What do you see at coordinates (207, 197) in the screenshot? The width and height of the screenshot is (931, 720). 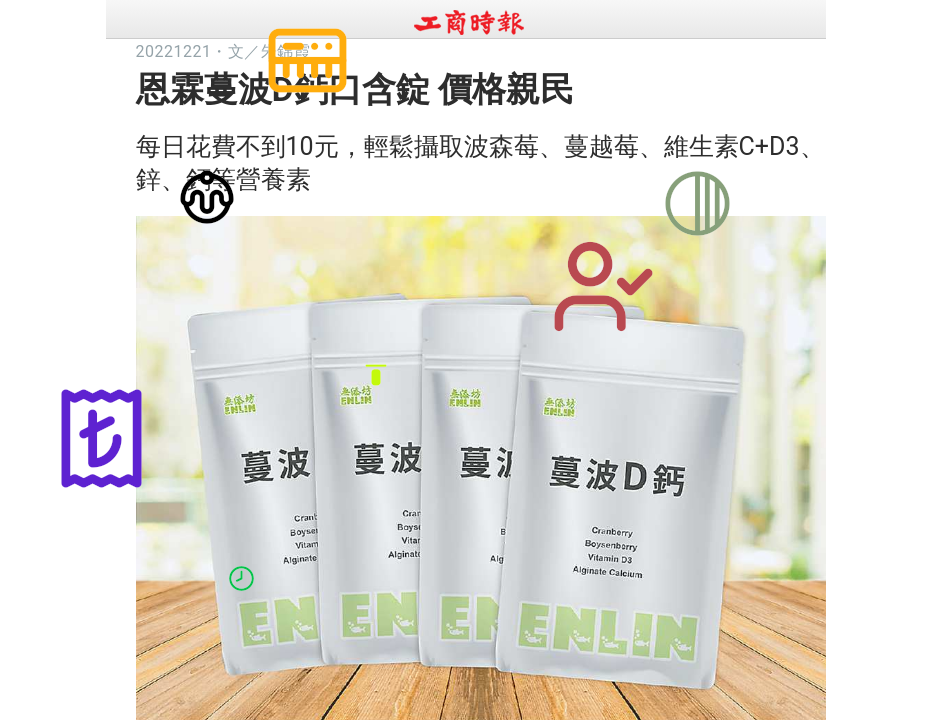 I see `view dessert menu options` at bounding box center [207, 197].